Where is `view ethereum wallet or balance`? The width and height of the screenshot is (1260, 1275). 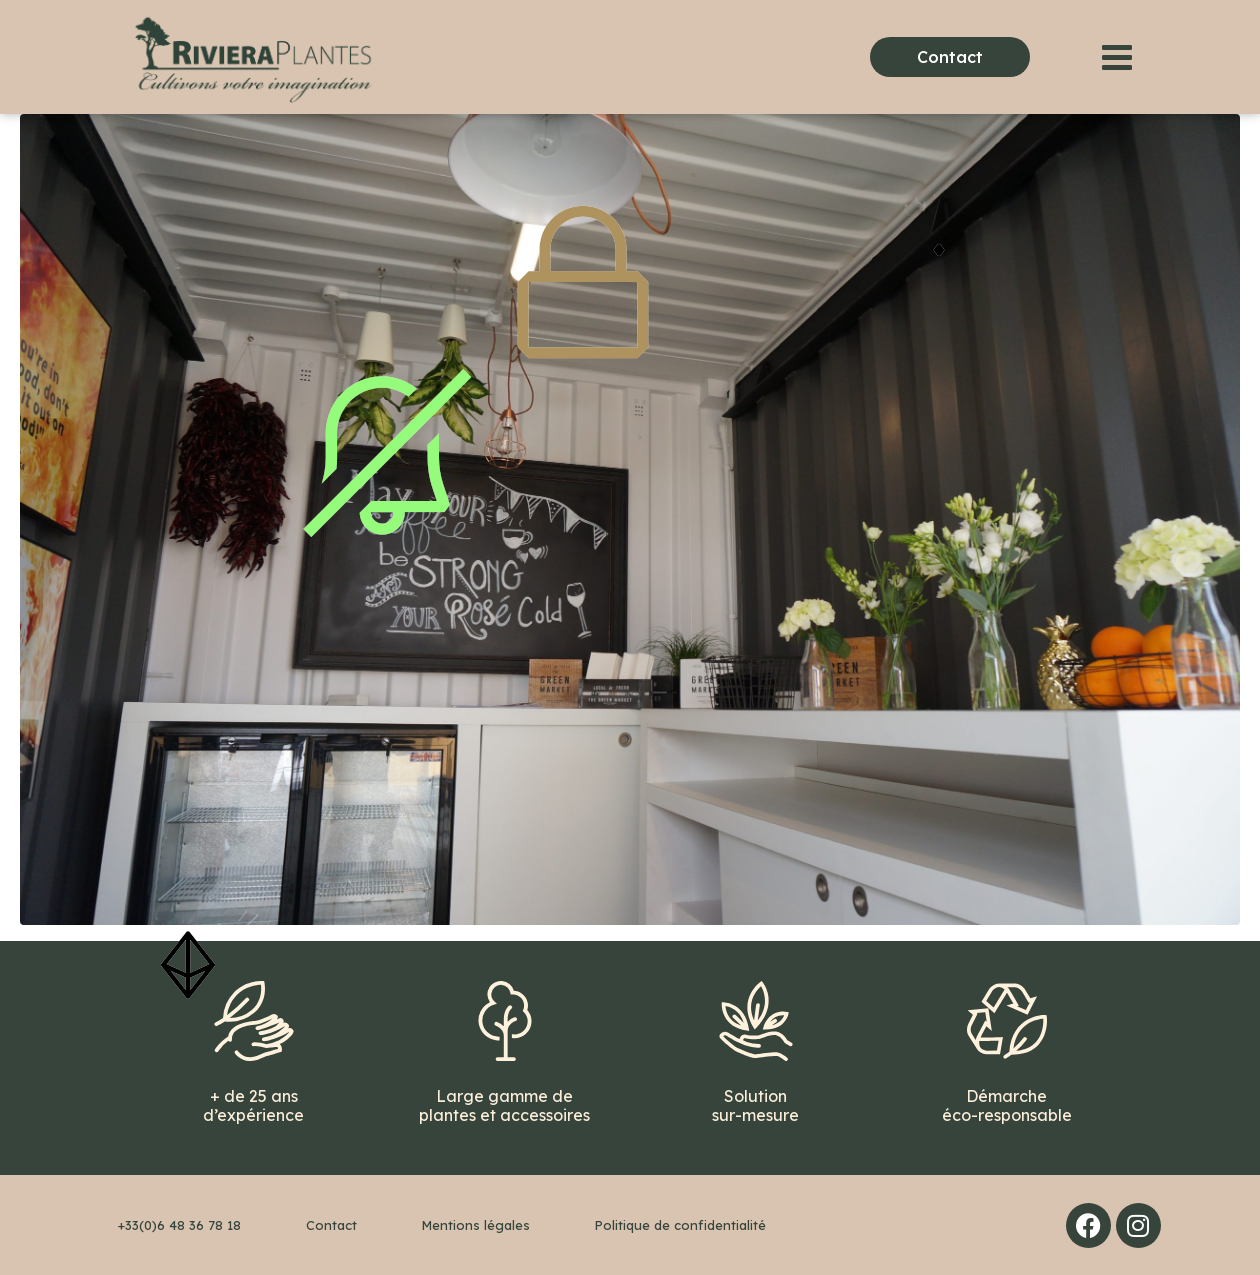 view ethereum wallet or balance is located at coordinates (188, 965).